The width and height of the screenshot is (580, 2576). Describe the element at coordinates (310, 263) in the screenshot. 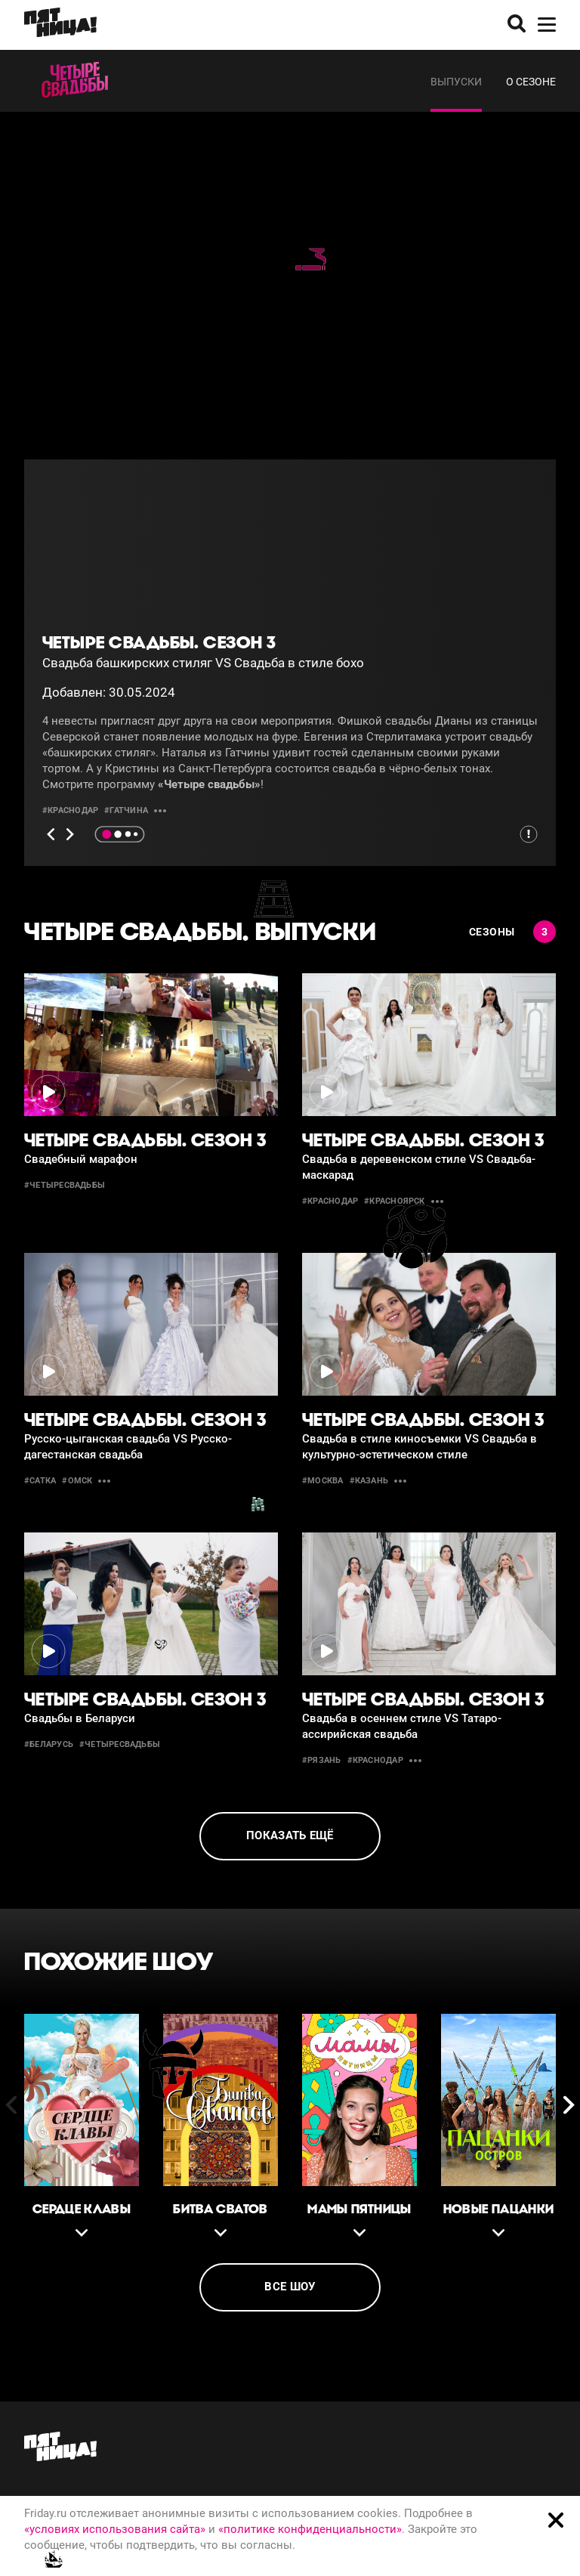

I see `indicates a designated smoking area` at that location.